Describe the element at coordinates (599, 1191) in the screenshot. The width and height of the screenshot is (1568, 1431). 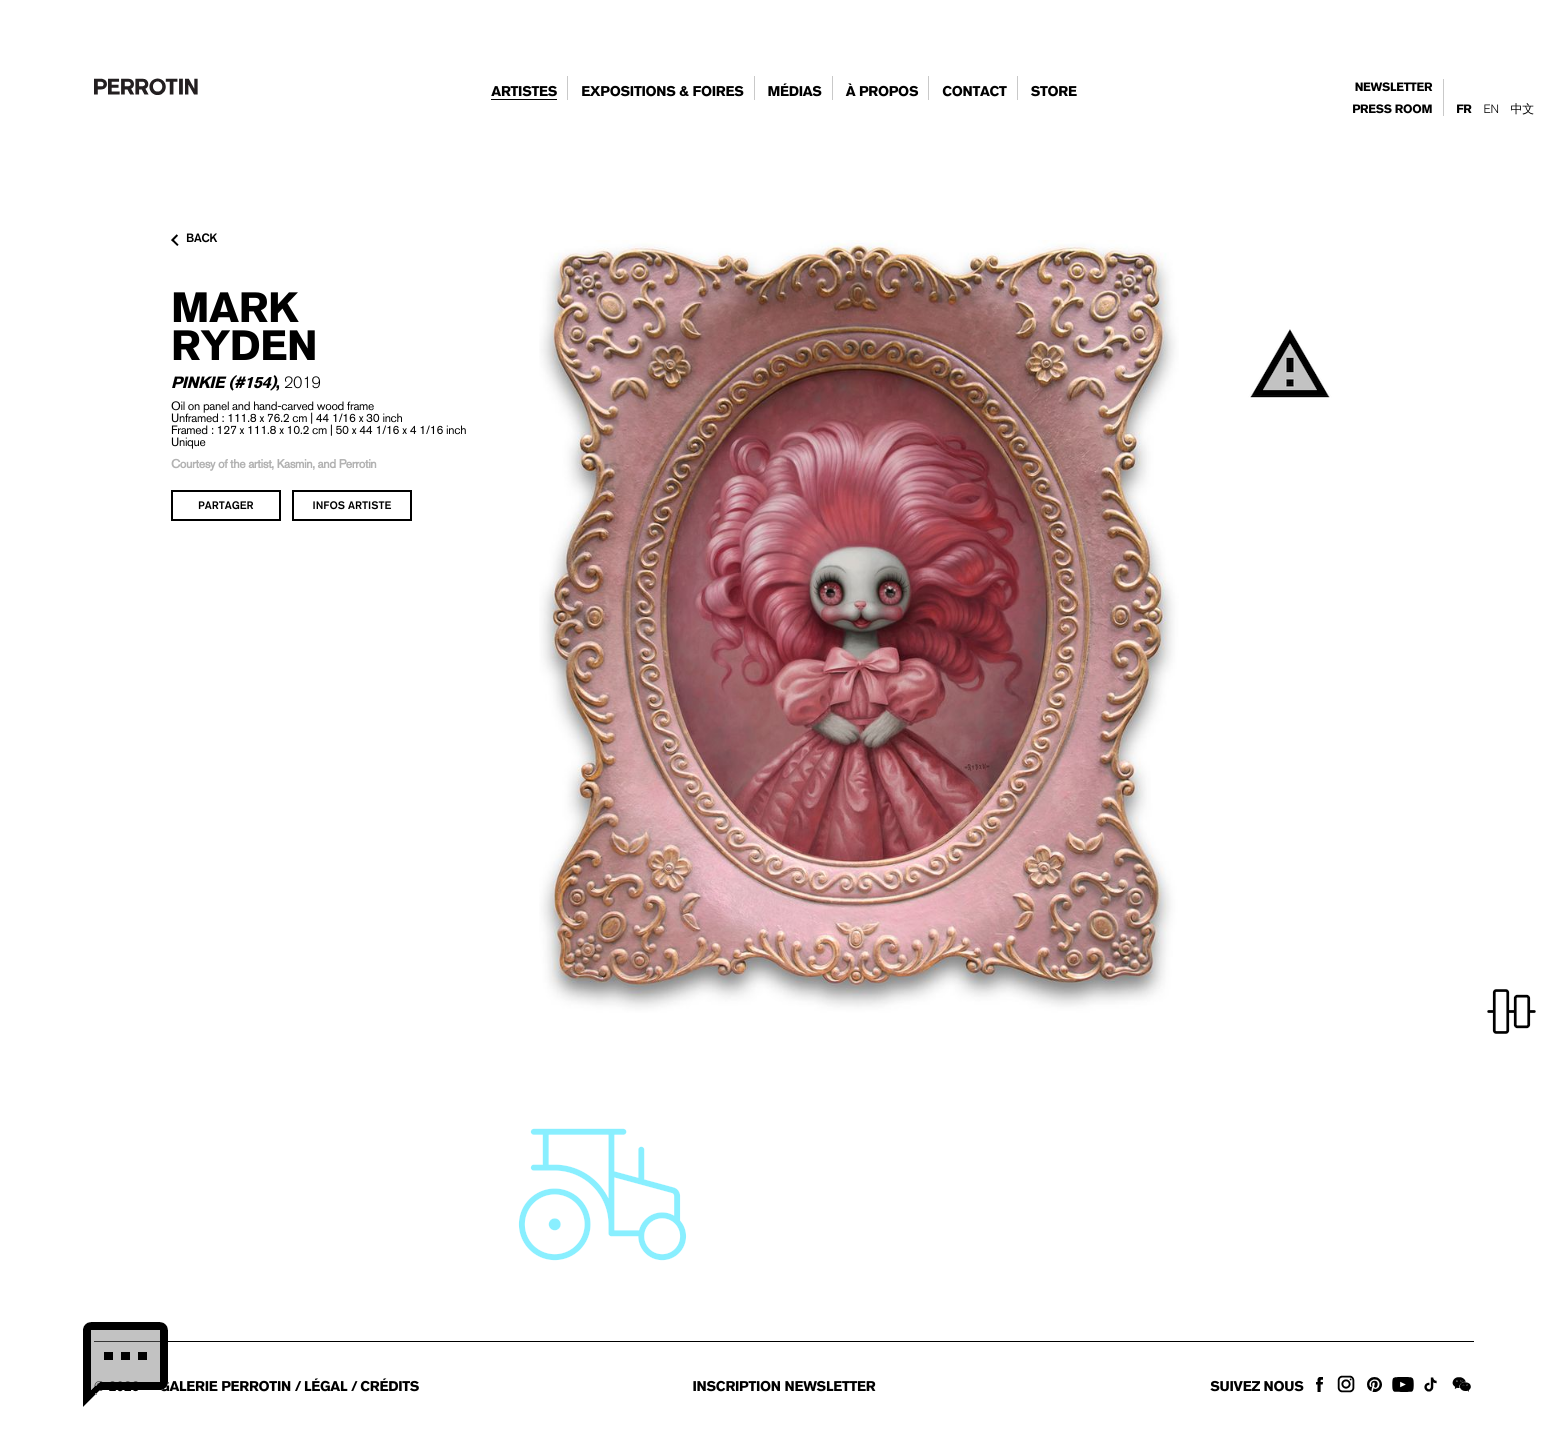
I see `access farming or agricultural features` at that location.